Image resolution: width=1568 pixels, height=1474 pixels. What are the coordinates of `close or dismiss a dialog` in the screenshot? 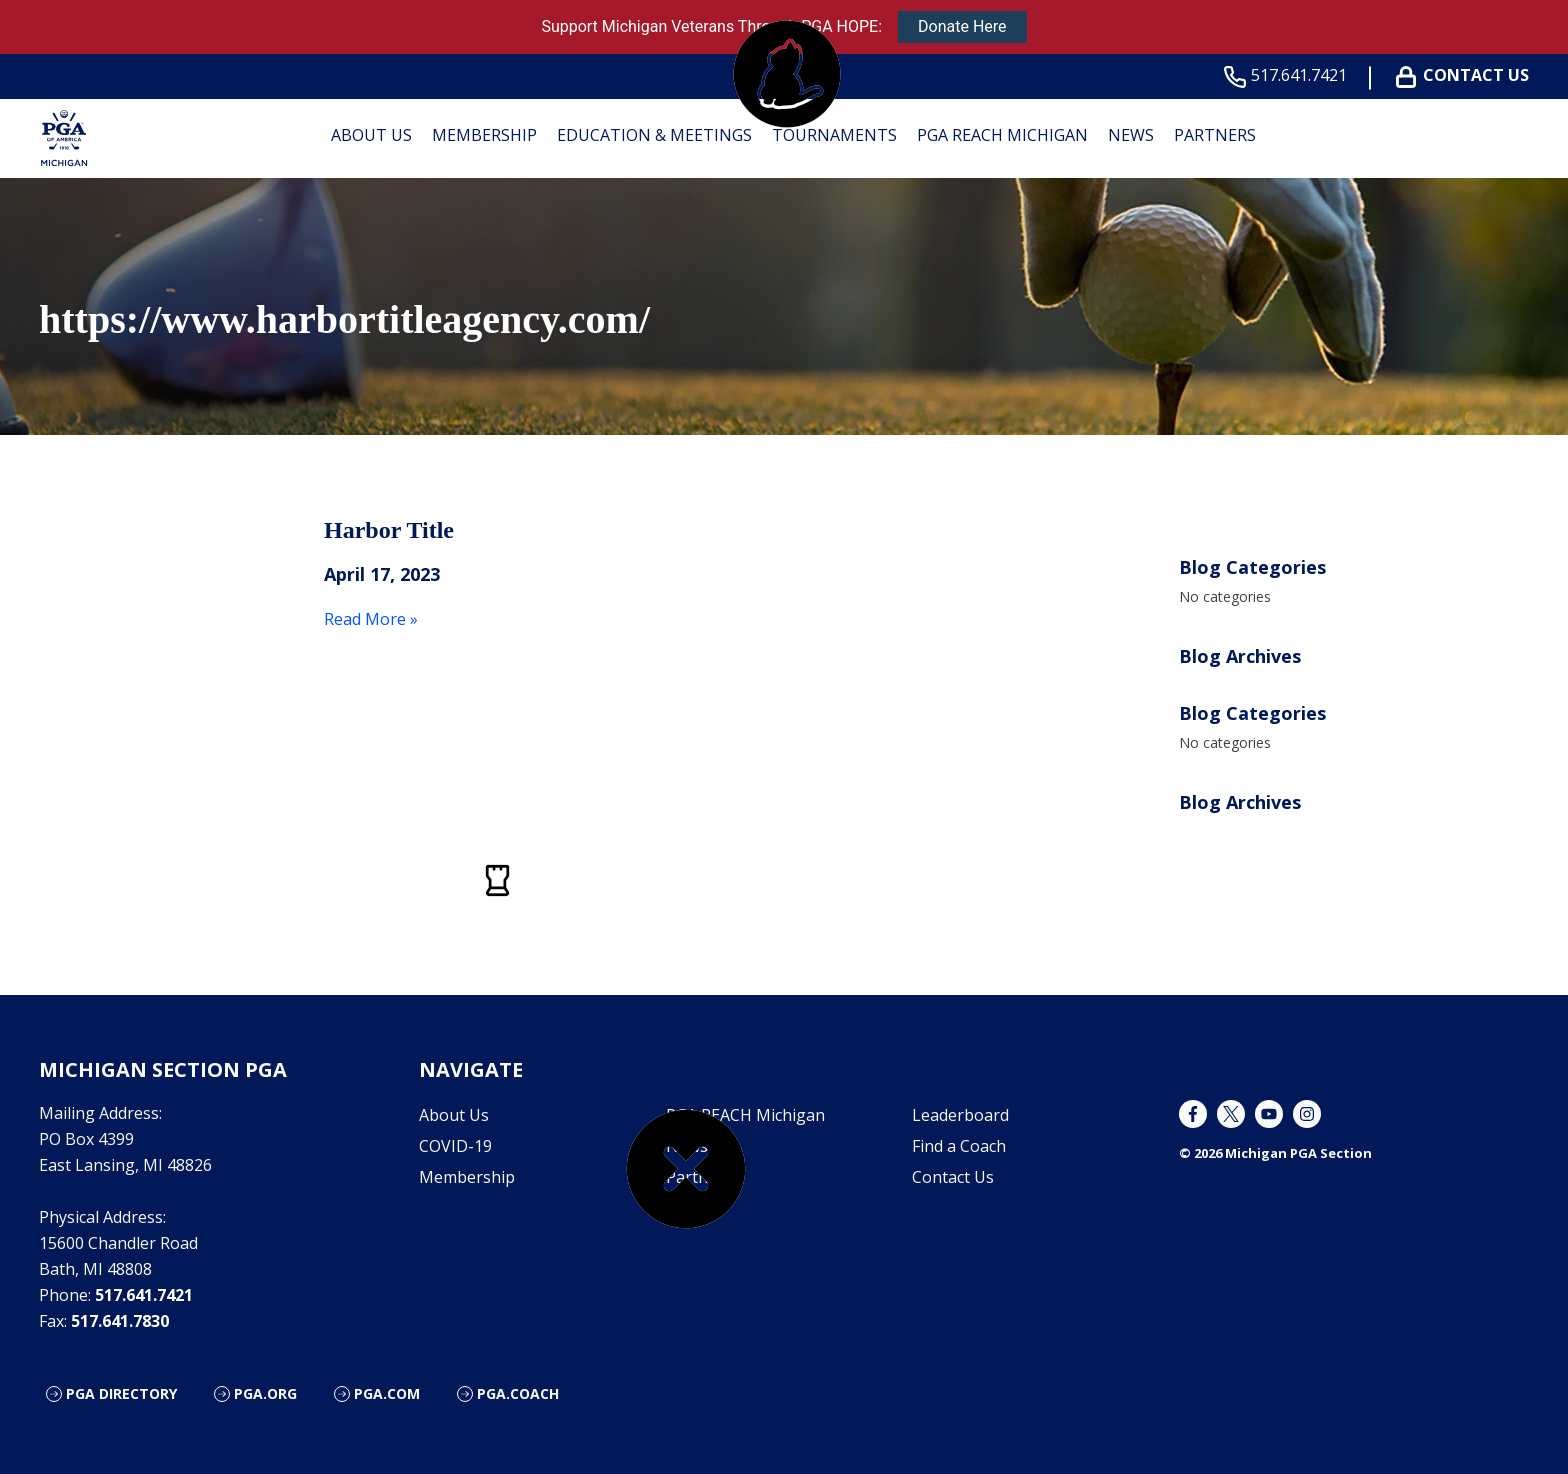 It's located at (686, 1169).